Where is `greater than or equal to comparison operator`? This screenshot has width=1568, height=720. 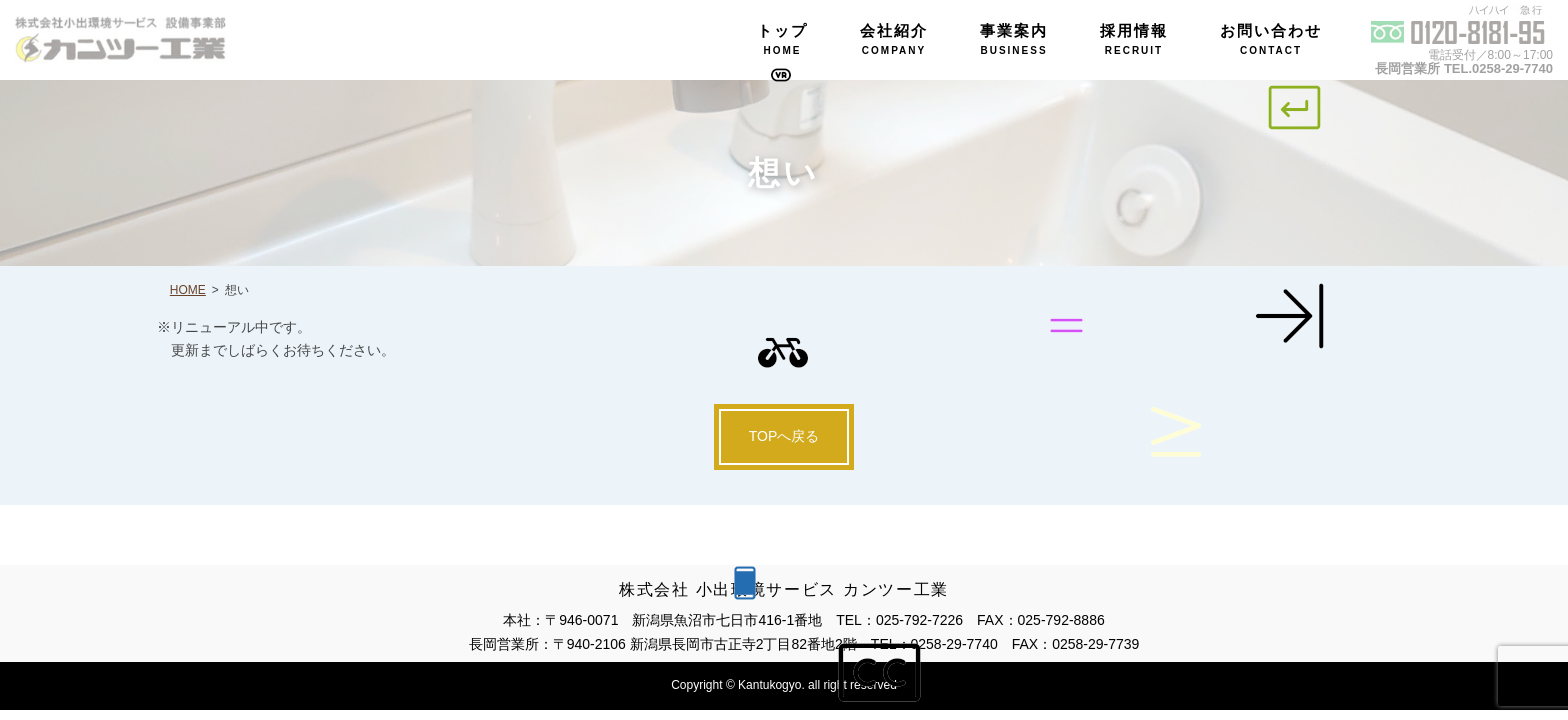 greater than or equal to comparison operator is located at coordinates (1175, 433).